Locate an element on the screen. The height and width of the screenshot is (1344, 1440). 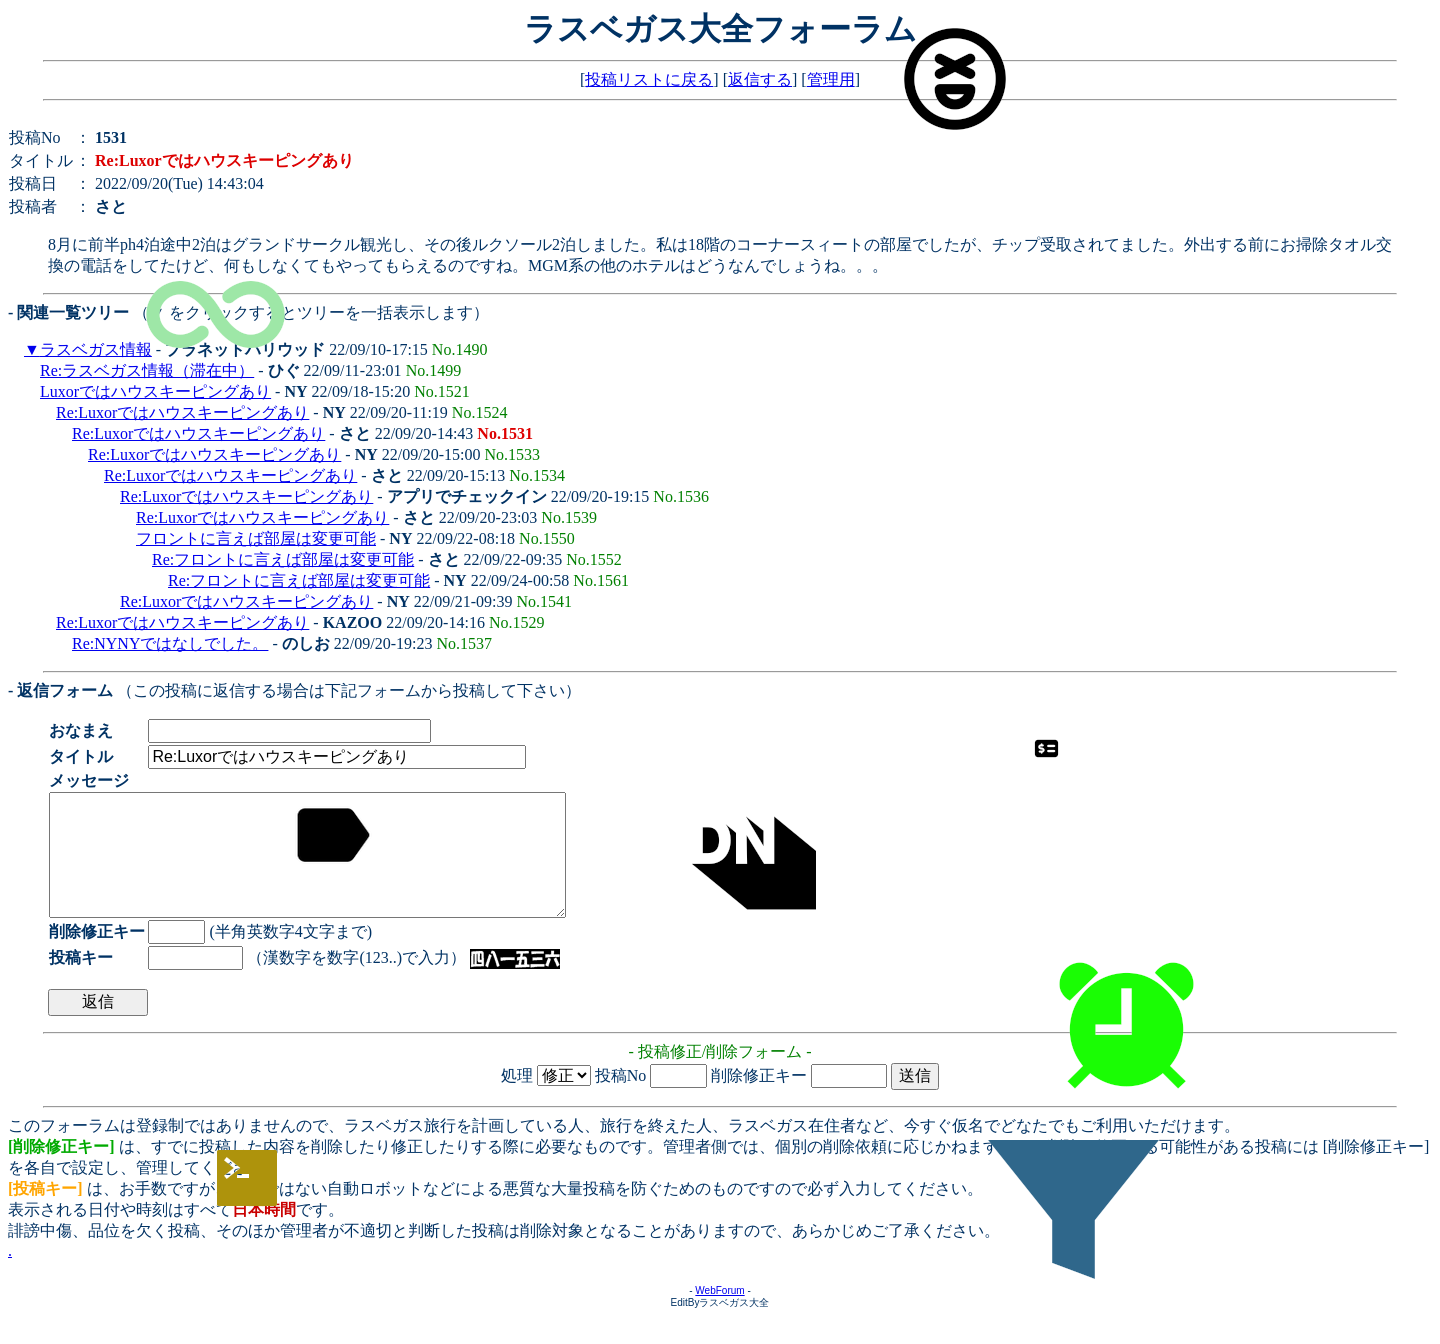
view payment or check details is located at coordinates (1046, 748).